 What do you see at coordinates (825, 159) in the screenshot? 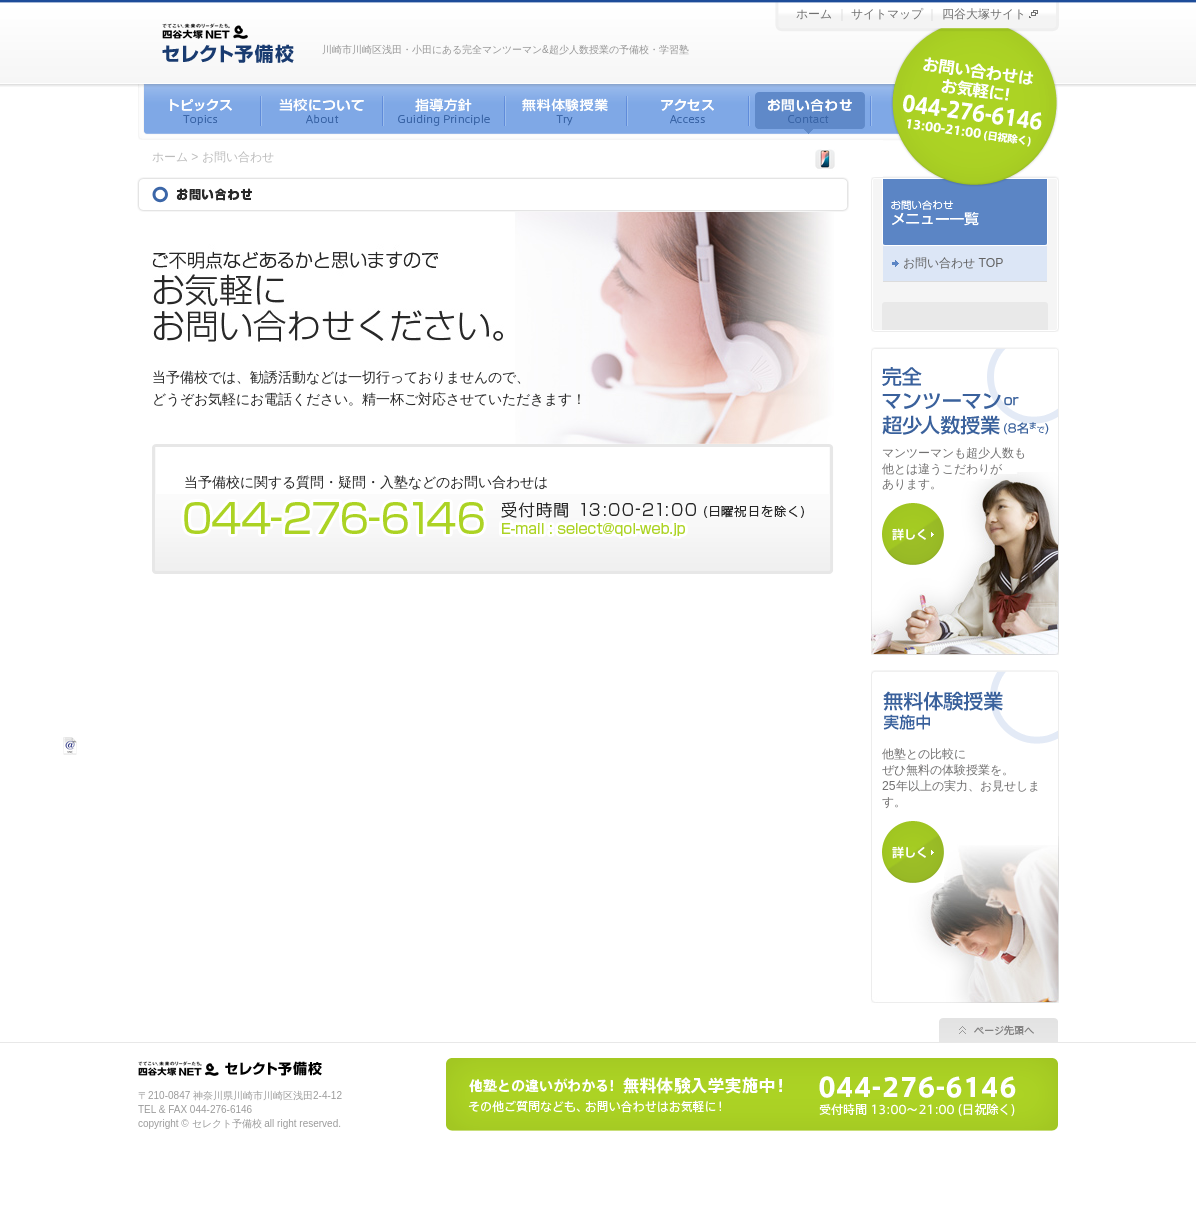
I see `mirror your iPhone screen to your Mac` at bounding box center [825, 159].